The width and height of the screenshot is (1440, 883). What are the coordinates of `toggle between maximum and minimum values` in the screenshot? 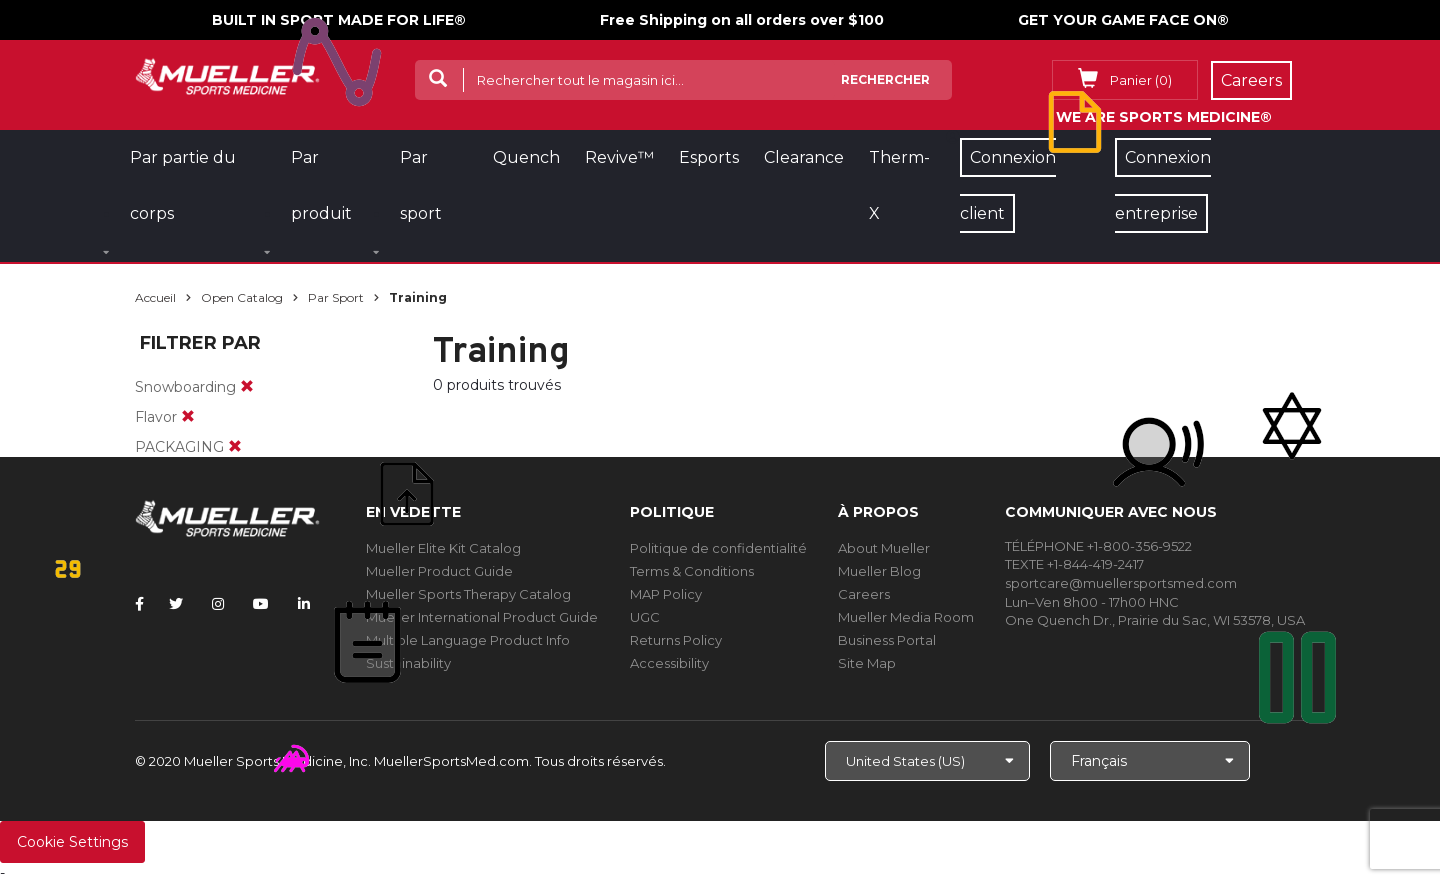 It's located at (337, 62).